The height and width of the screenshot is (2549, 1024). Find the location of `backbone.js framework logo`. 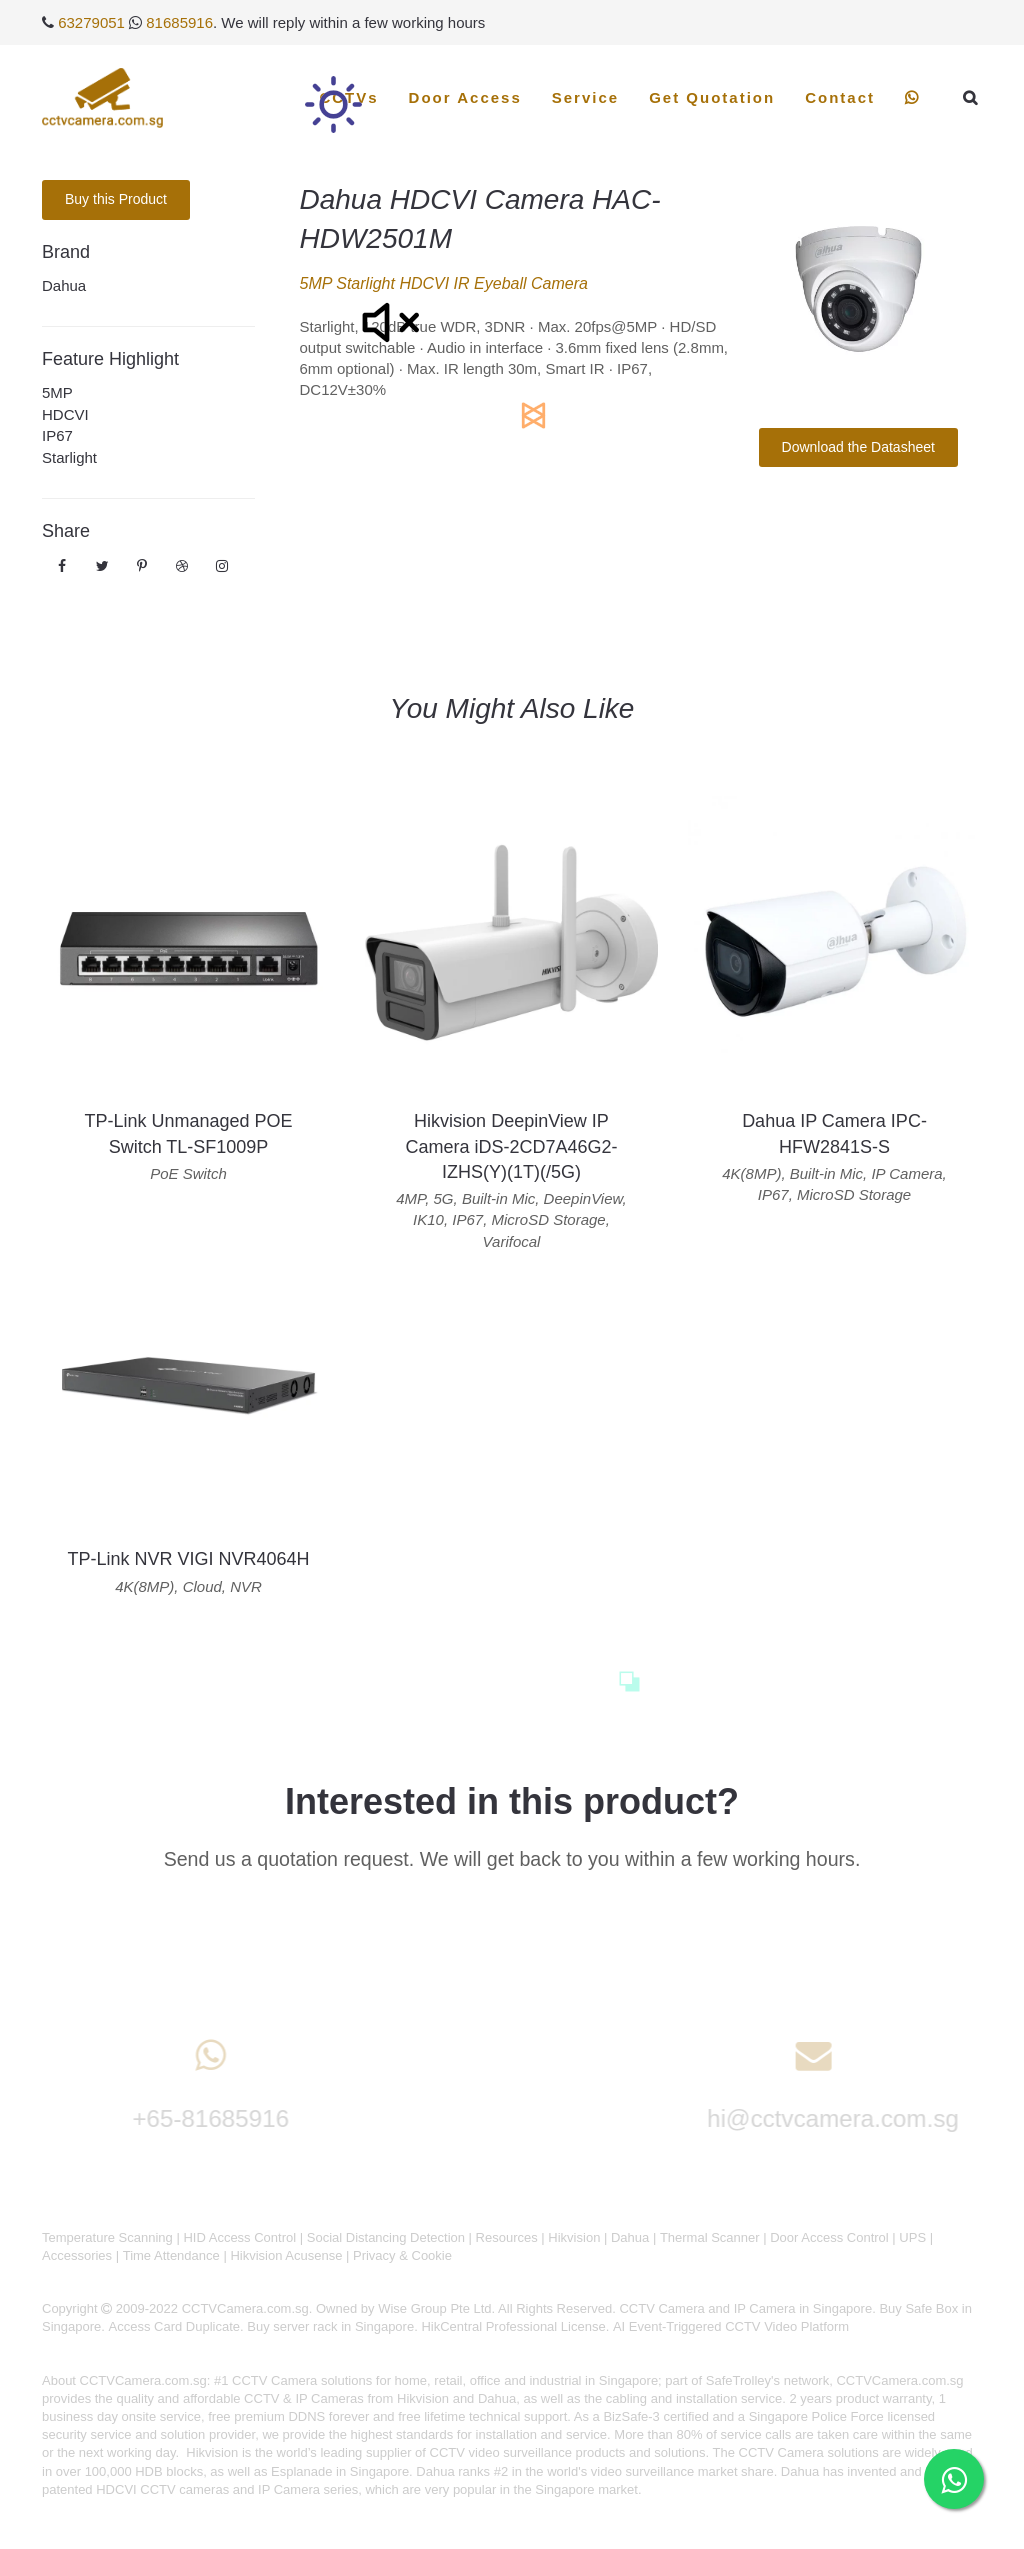

backbone.js framework logo is located at coordinates (533, 415).